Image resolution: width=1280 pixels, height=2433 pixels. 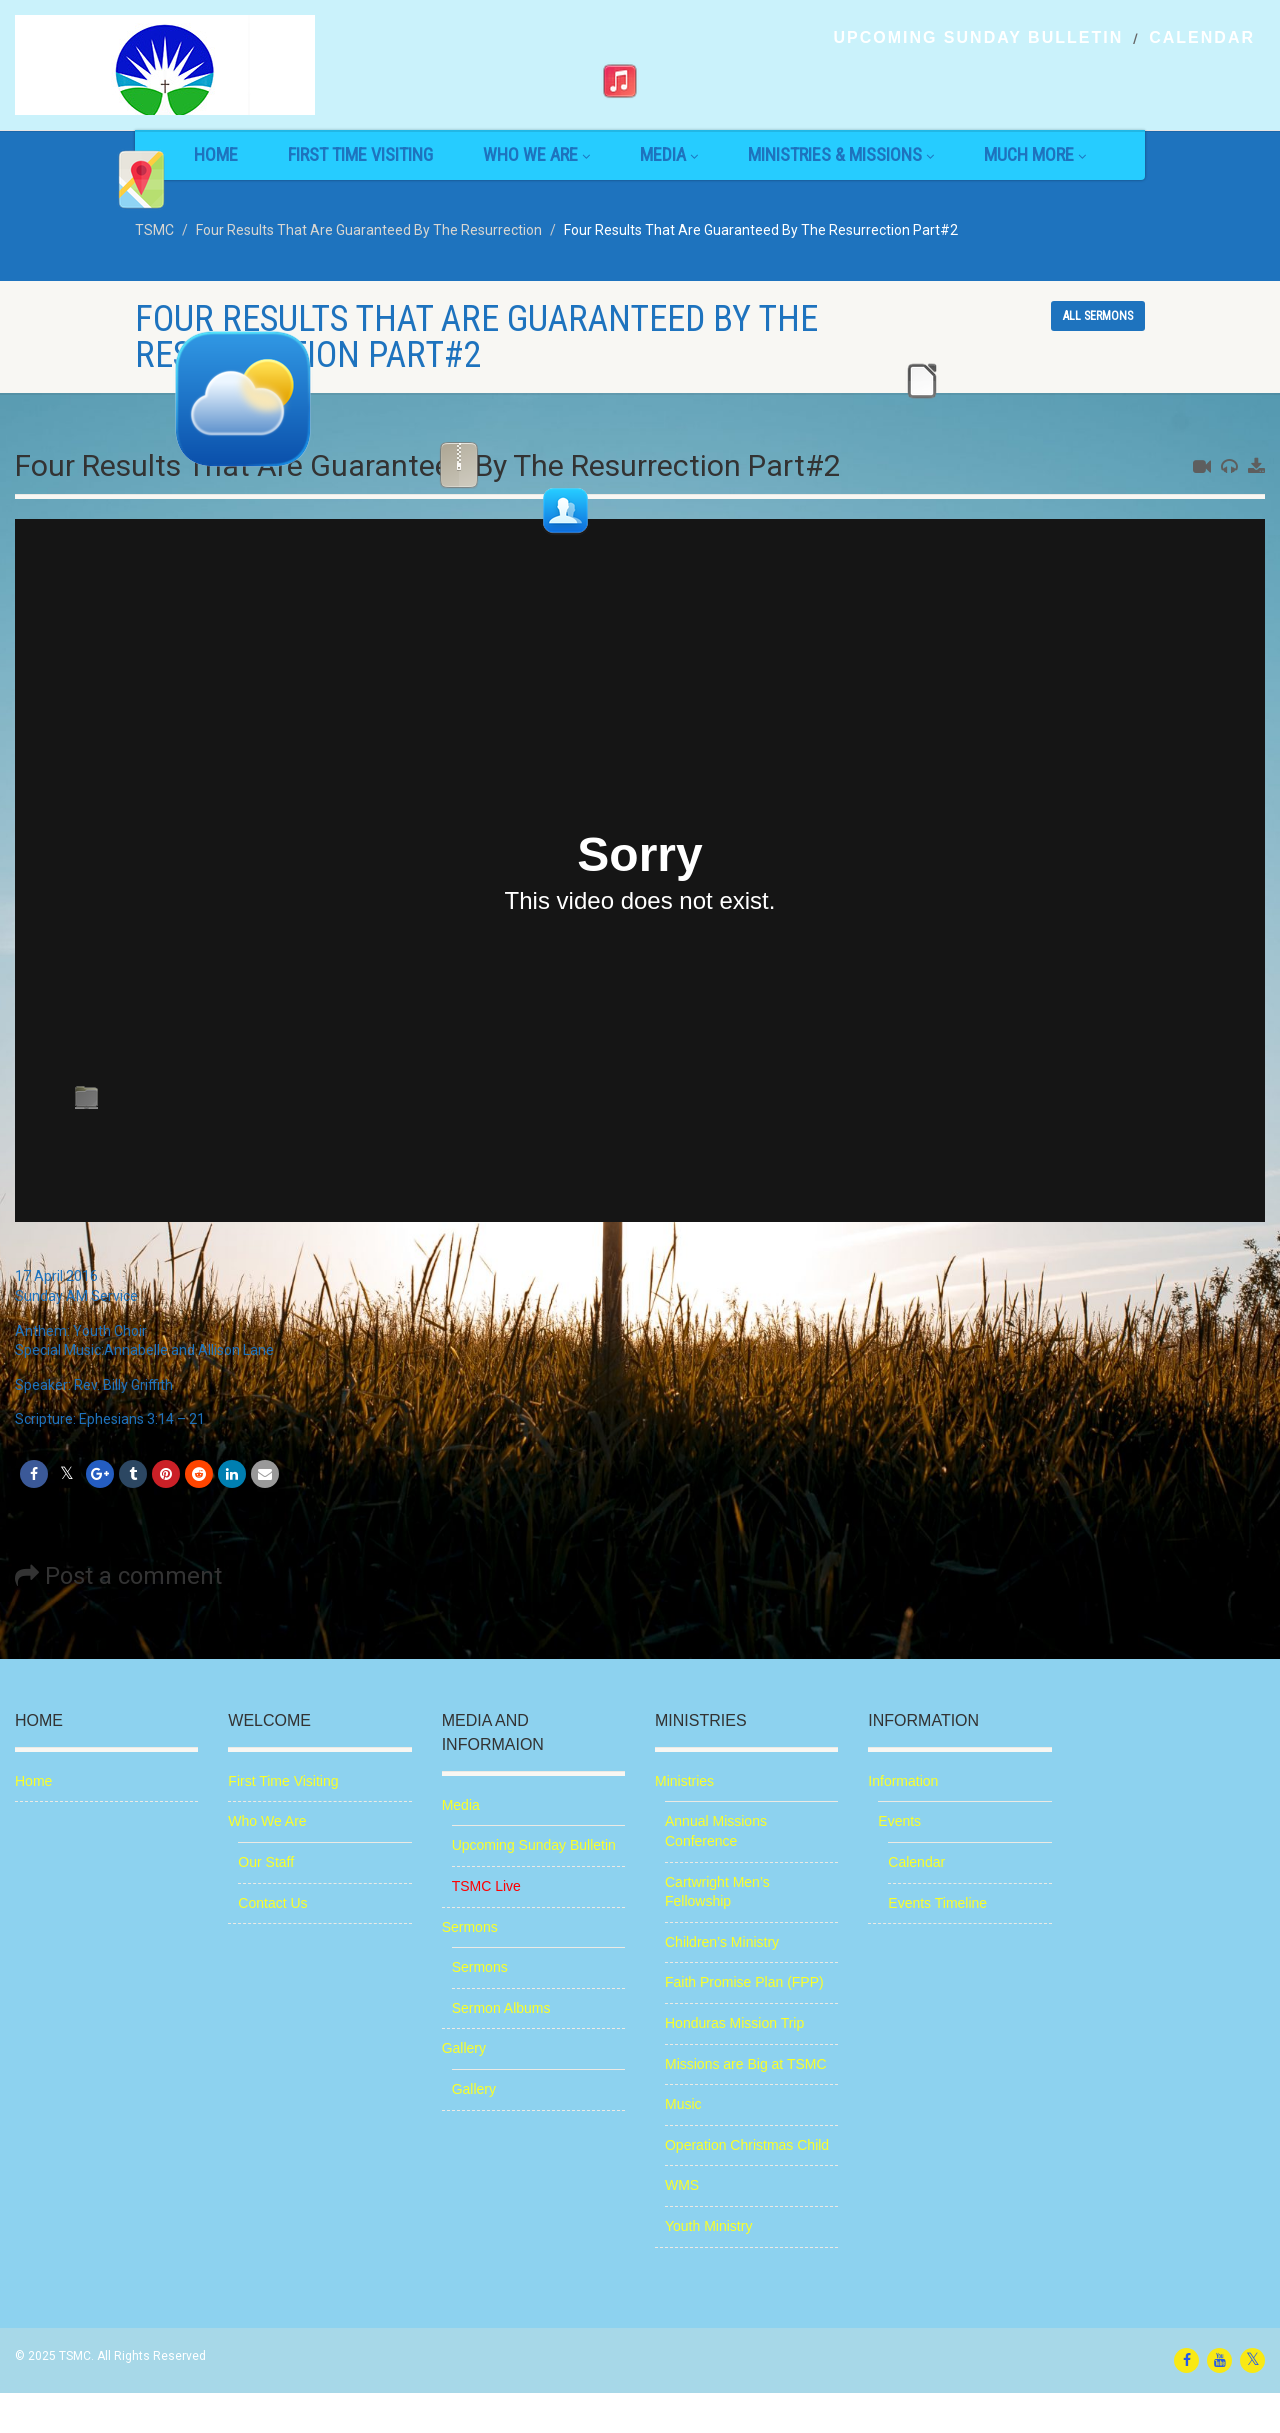 What do you see at coordinates (620, 81) in the screenshot?
I see `open the gnome music app` at bounding box center [620, 81].